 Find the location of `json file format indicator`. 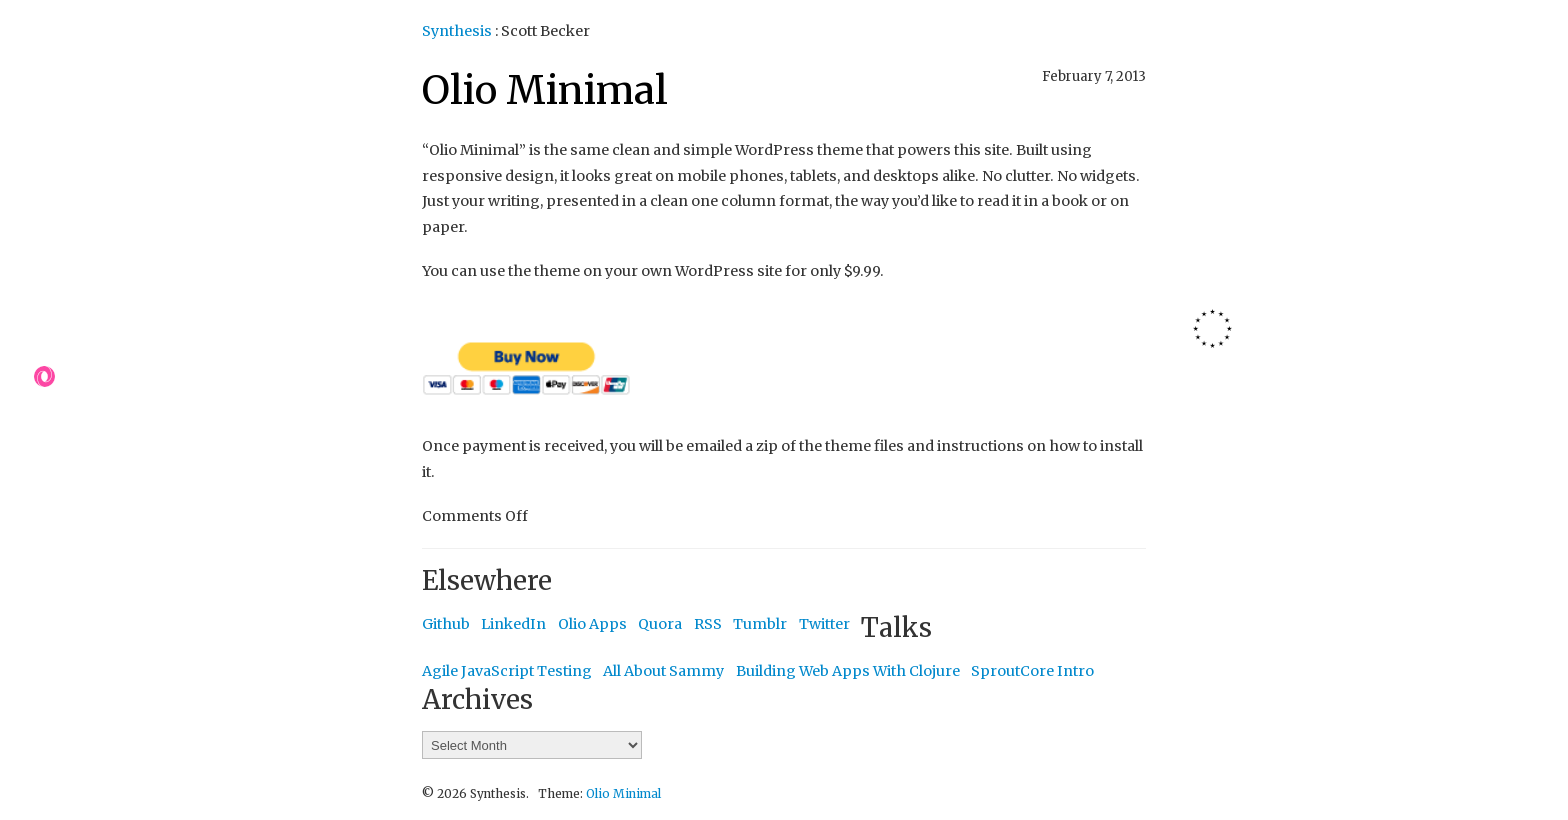

json file format indicator is located at coordinates (44, 376).